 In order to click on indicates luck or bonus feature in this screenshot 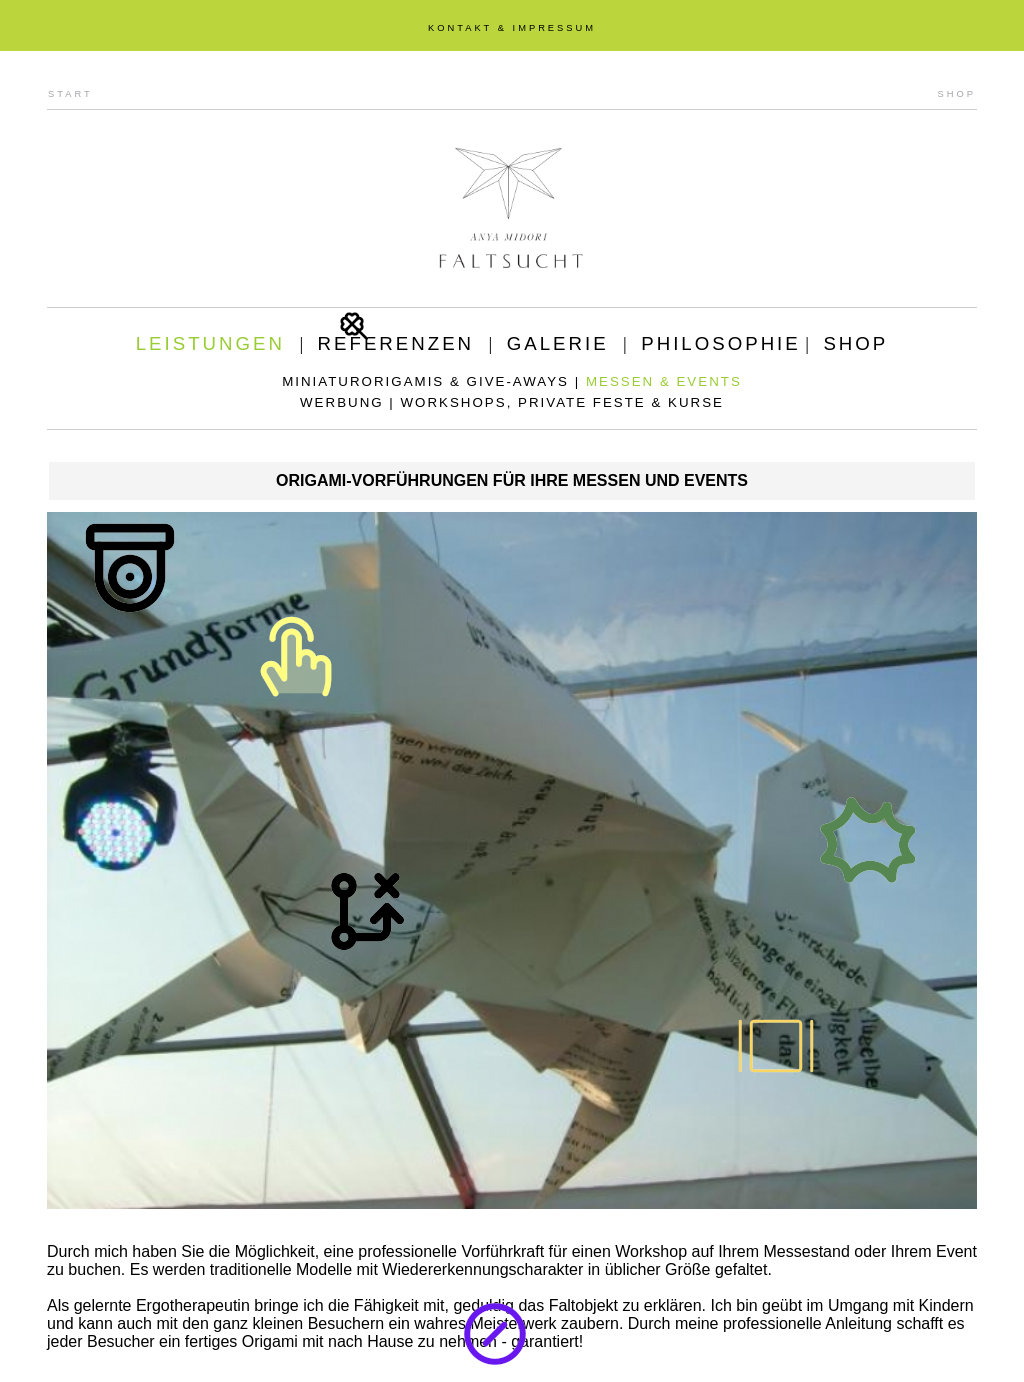, I will do `click(353, 325)`.